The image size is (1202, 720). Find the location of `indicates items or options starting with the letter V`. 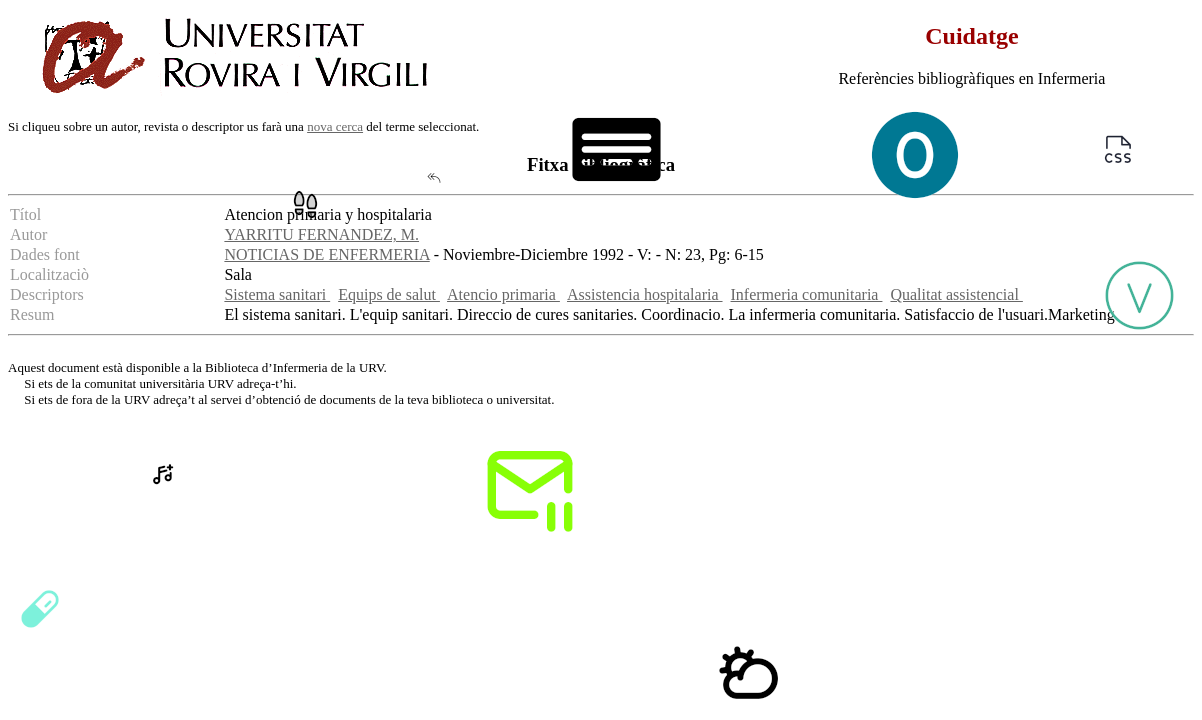

indicates items or options starting with the letter V is located at coordinates (1139, 295).